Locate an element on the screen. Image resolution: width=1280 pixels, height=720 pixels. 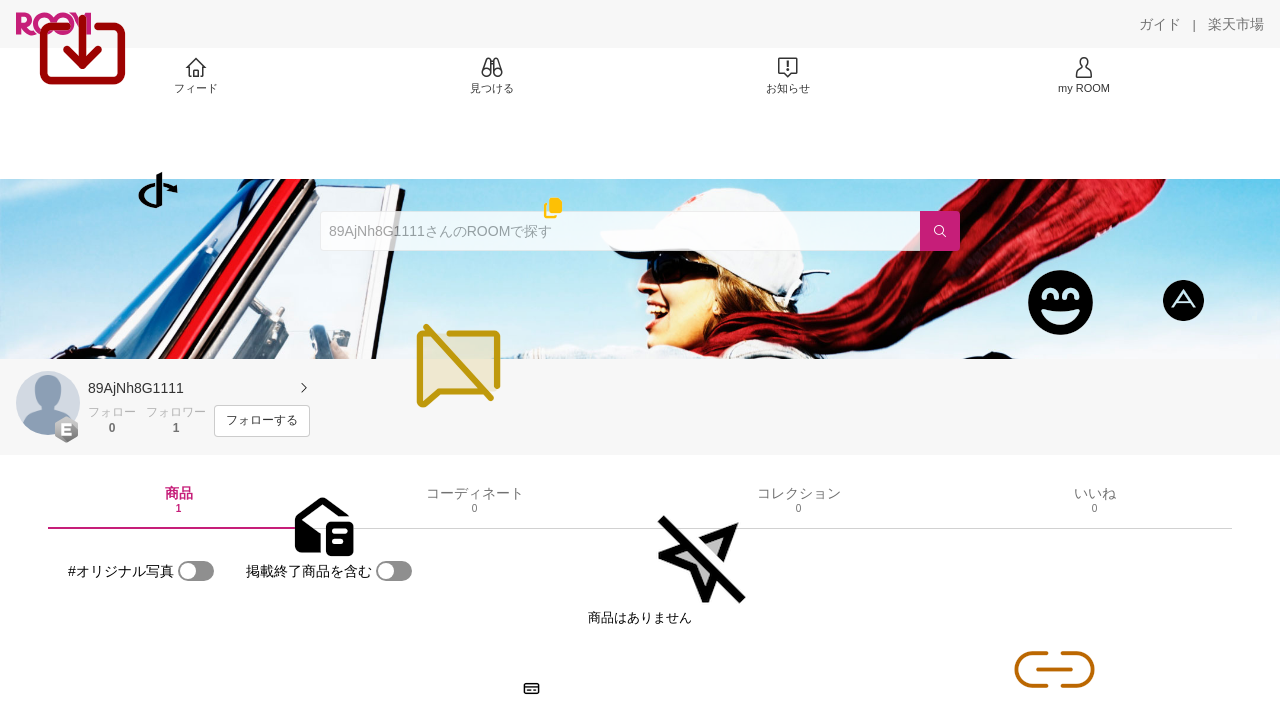
add a reaction to a message is located at coordinates (1060, 302).